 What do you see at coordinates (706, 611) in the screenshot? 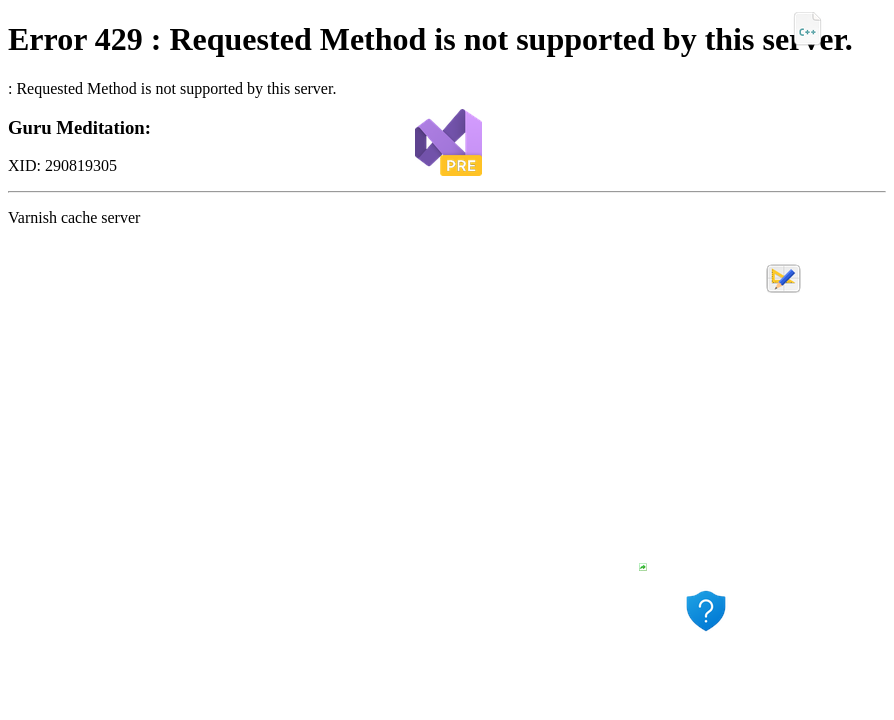
I see `access help and support resources` at bounding box center [706, 611].